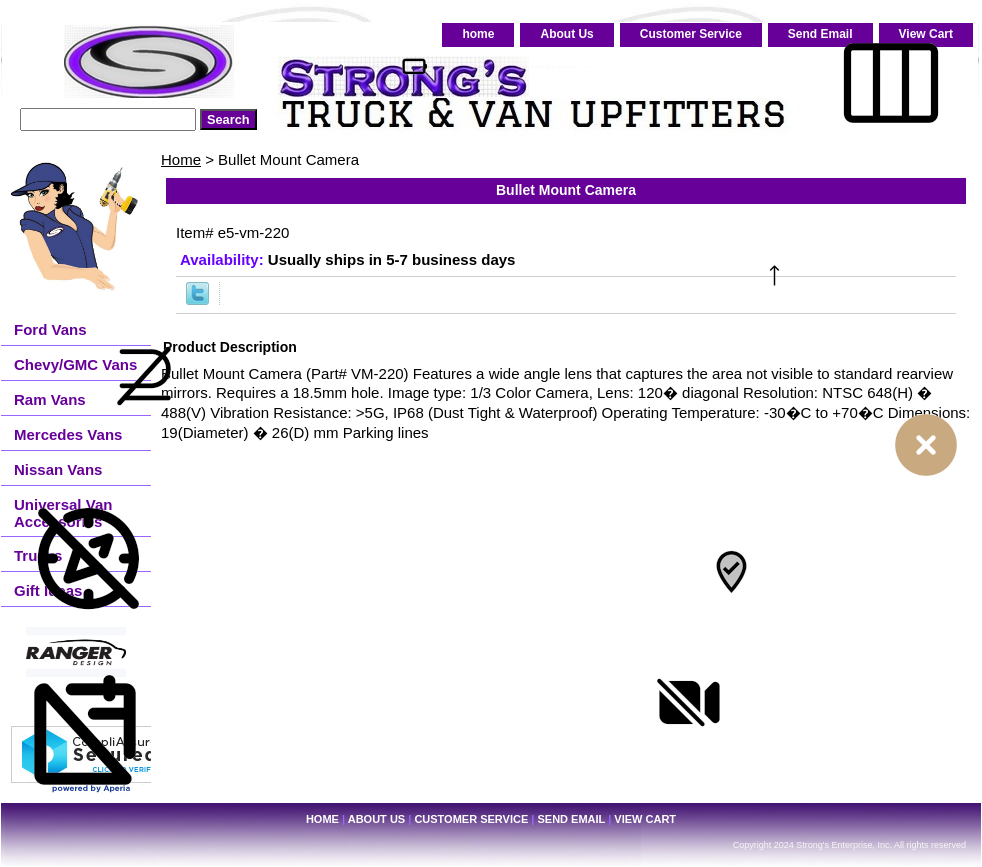  Describe the element at coordinates (891, 83) in the screenshot. I see `switch to column view layout` at that location.